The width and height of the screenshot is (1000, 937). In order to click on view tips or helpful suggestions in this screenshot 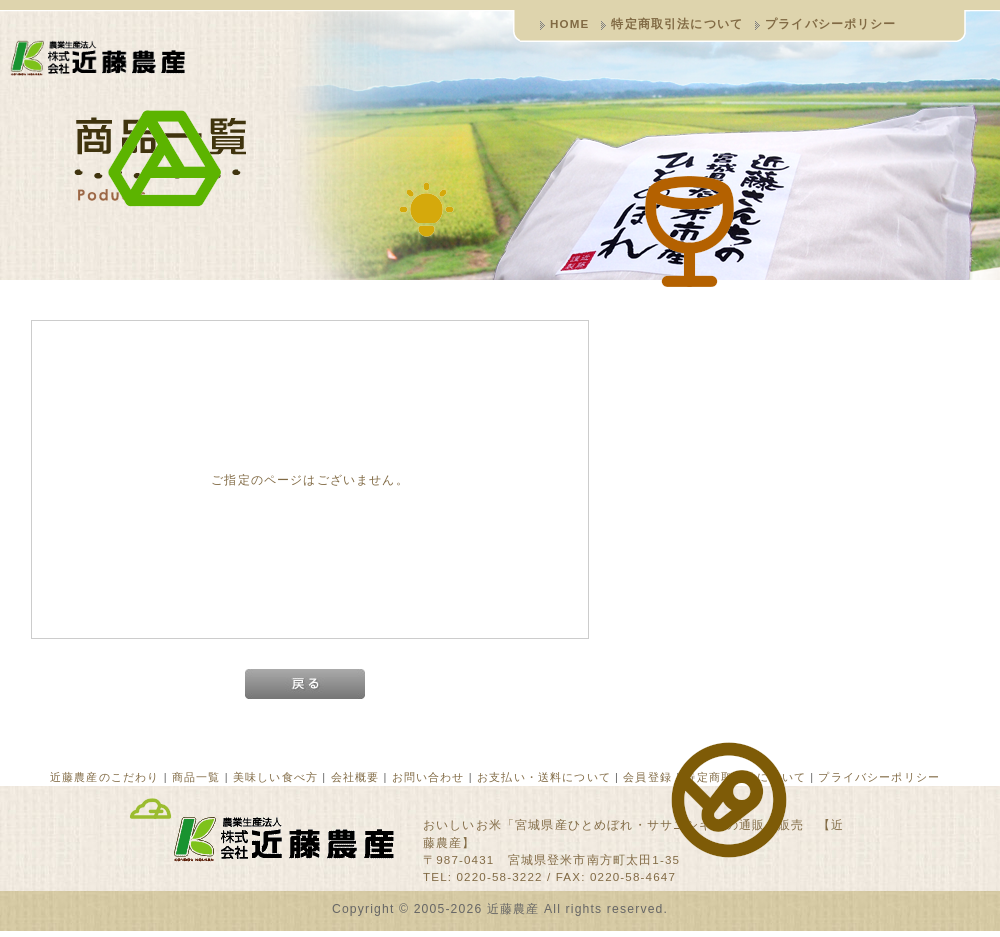, I will do `click(426, 209)`.